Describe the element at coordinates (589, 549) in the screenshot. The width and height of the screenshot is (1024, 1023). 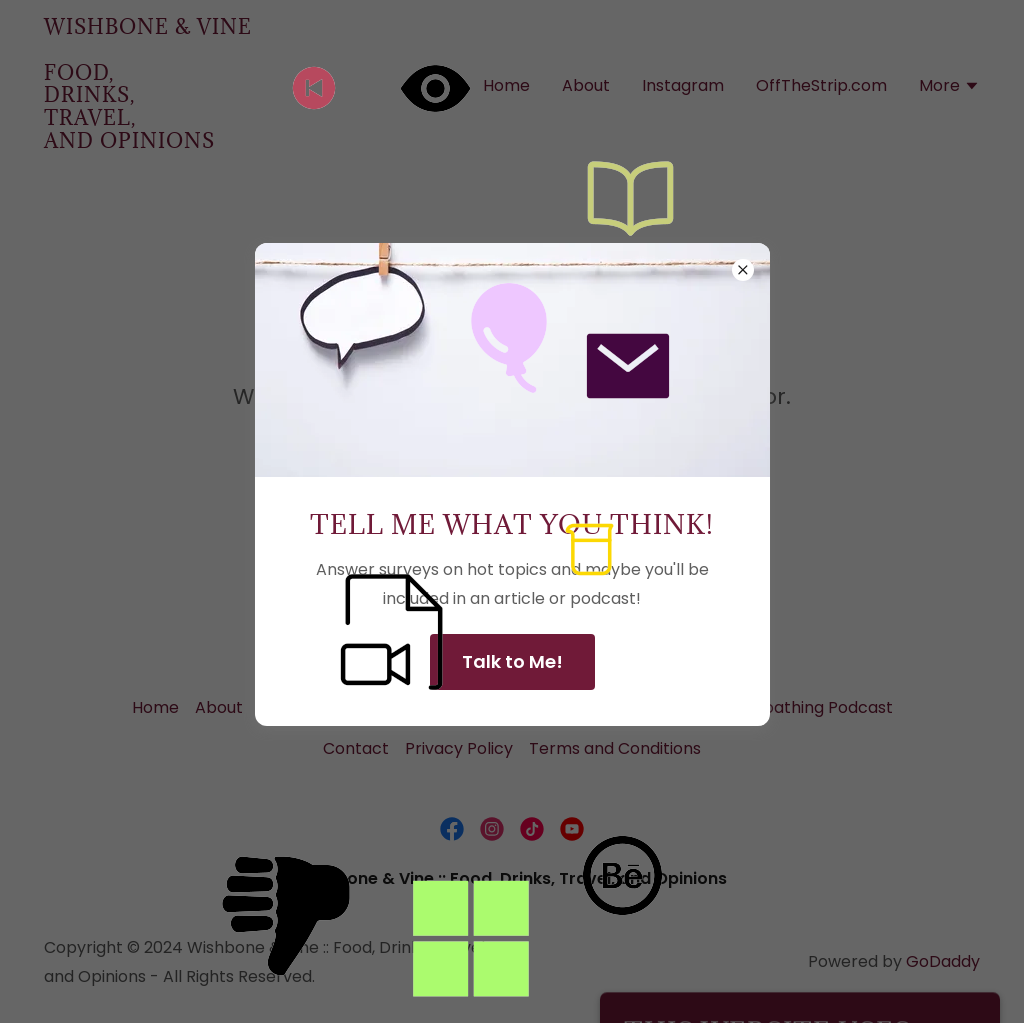
I see `access experimental or beta features` at that location.